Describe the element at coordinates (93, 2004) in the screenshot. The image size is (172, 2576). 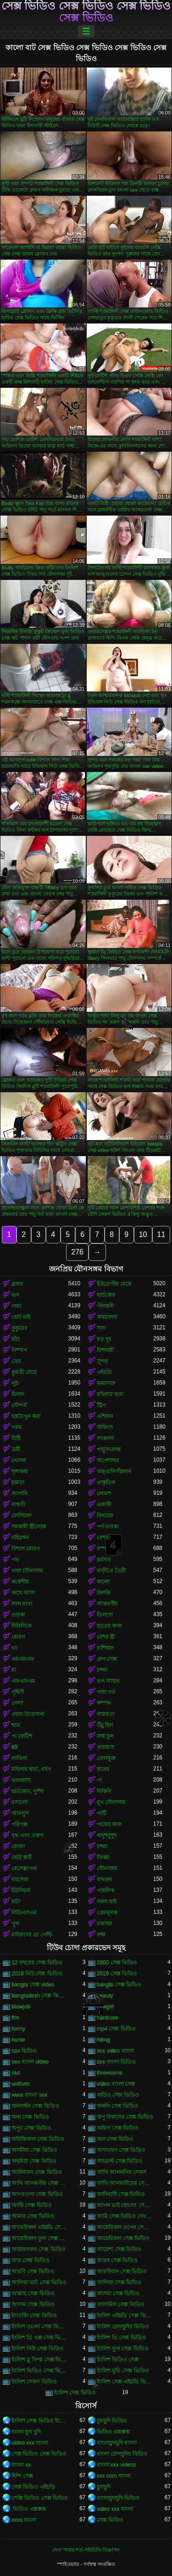
I see `navigate to bridges or infrastructure on a map` at that location.